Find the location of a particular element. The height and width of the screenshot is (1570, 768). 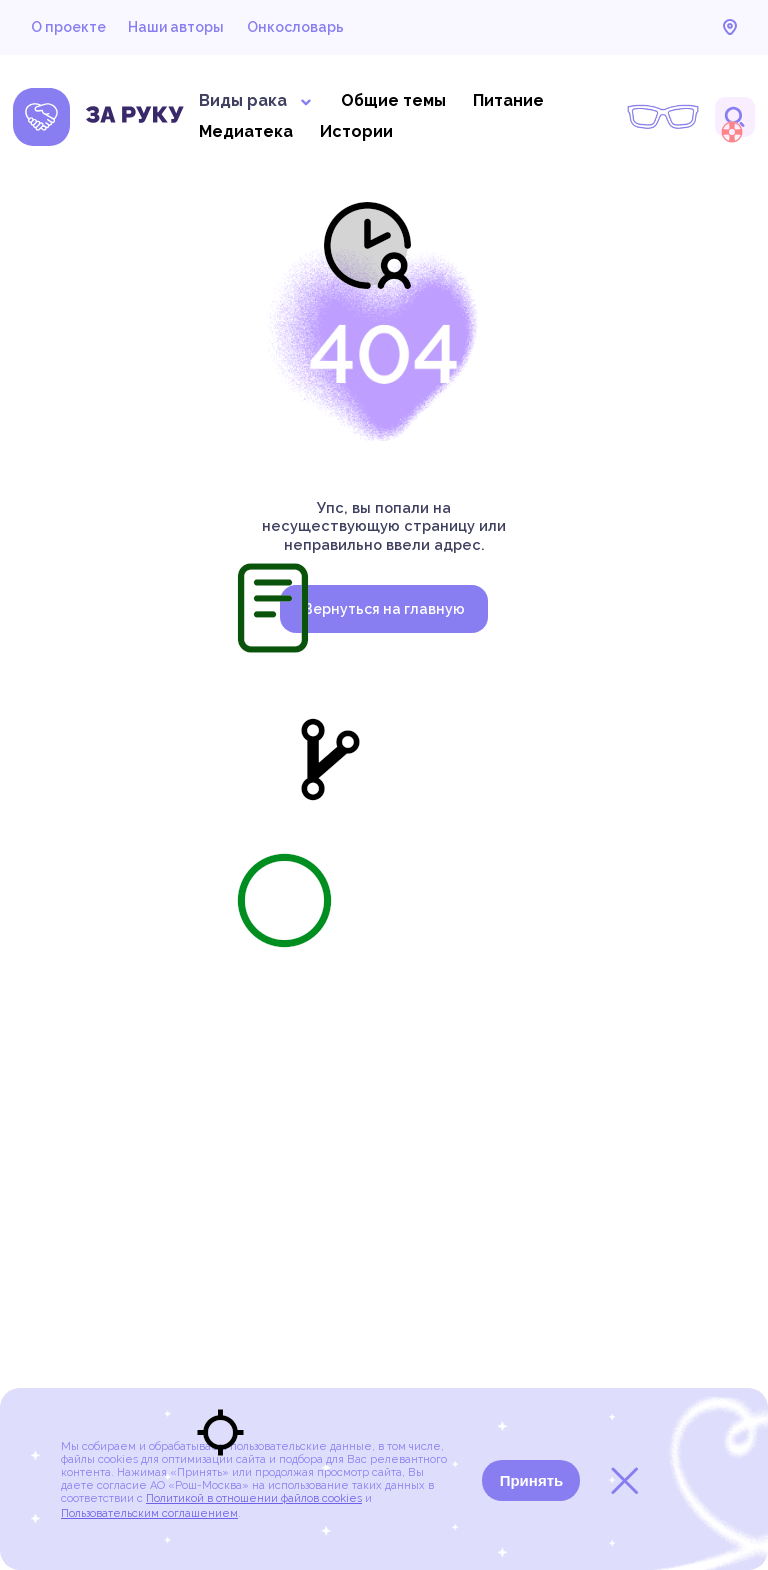

unselected radio button option is located at coordinates (284, 900).